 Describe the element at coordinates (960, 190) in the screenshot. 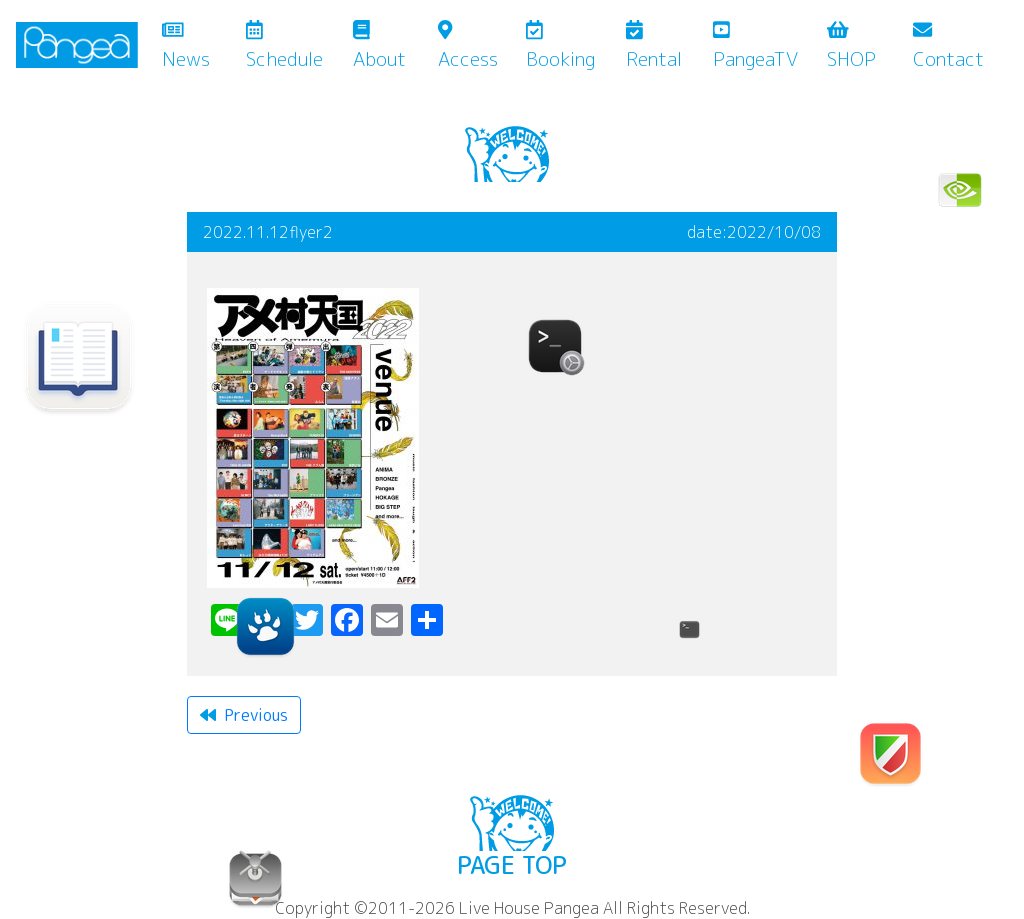

I see `open nvidia graphics card settings` at that location.